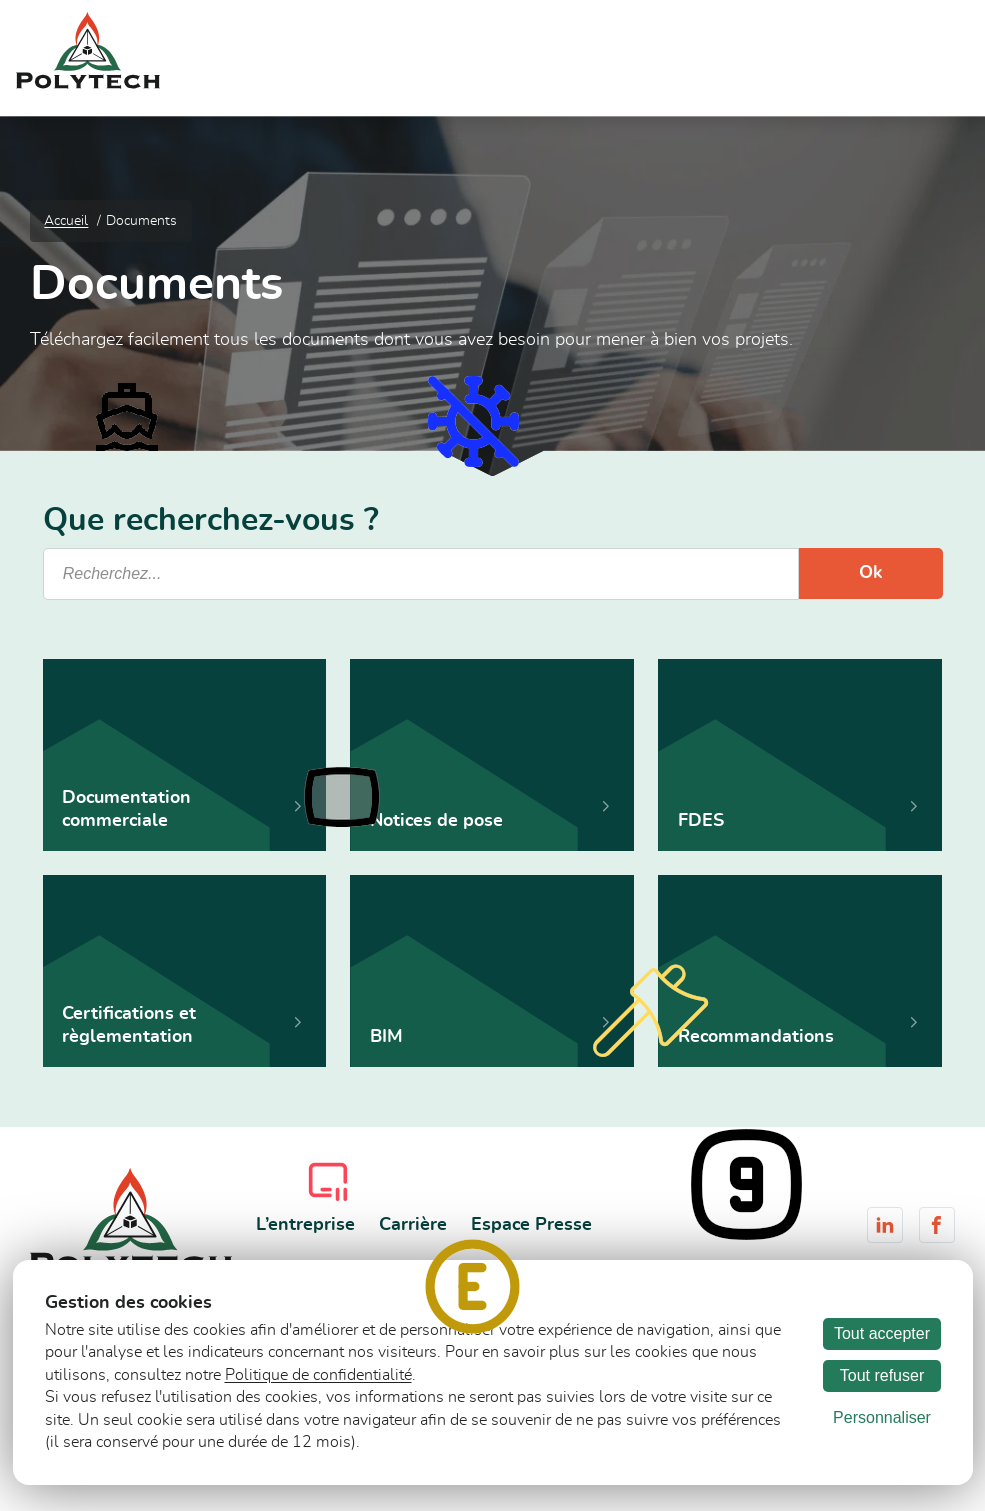 Image resolution: width=985 pixels, height=1511 pixels. I want to click on virus protection enabled or threat neutralized, so click(473, 421).